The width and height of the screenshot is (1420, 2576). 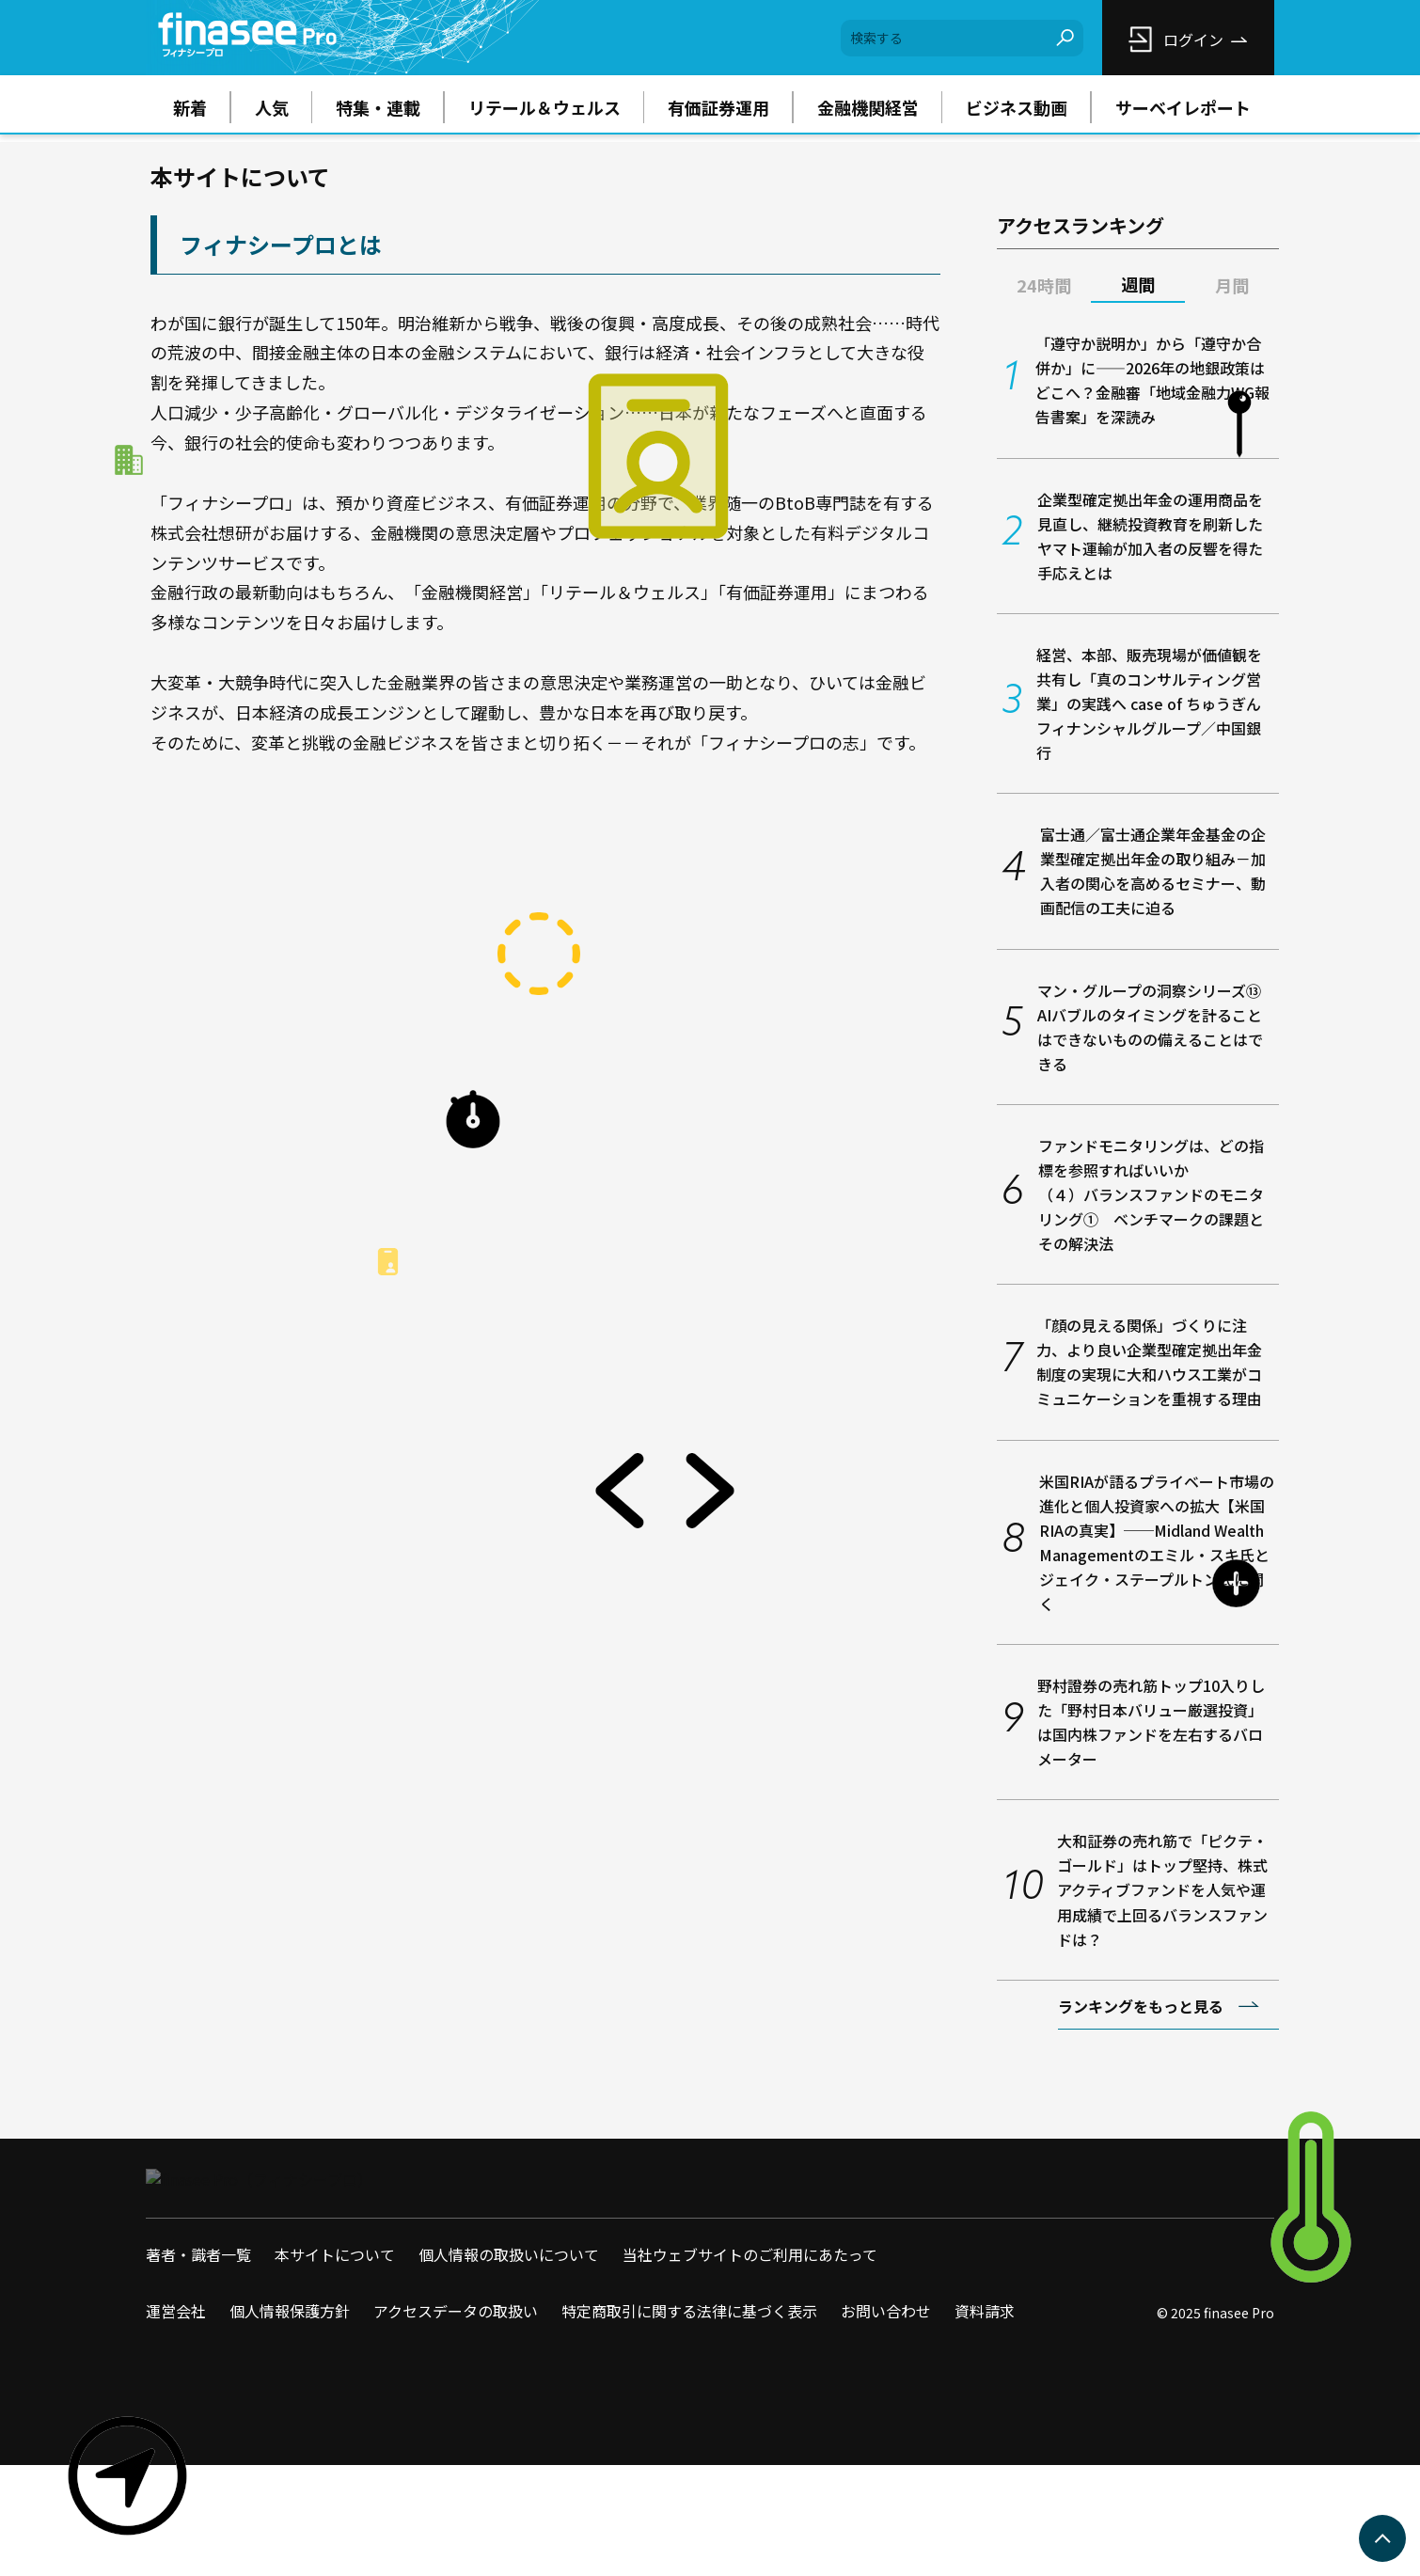 I want to click on create a new draft issue, so click(x=539, y=954).